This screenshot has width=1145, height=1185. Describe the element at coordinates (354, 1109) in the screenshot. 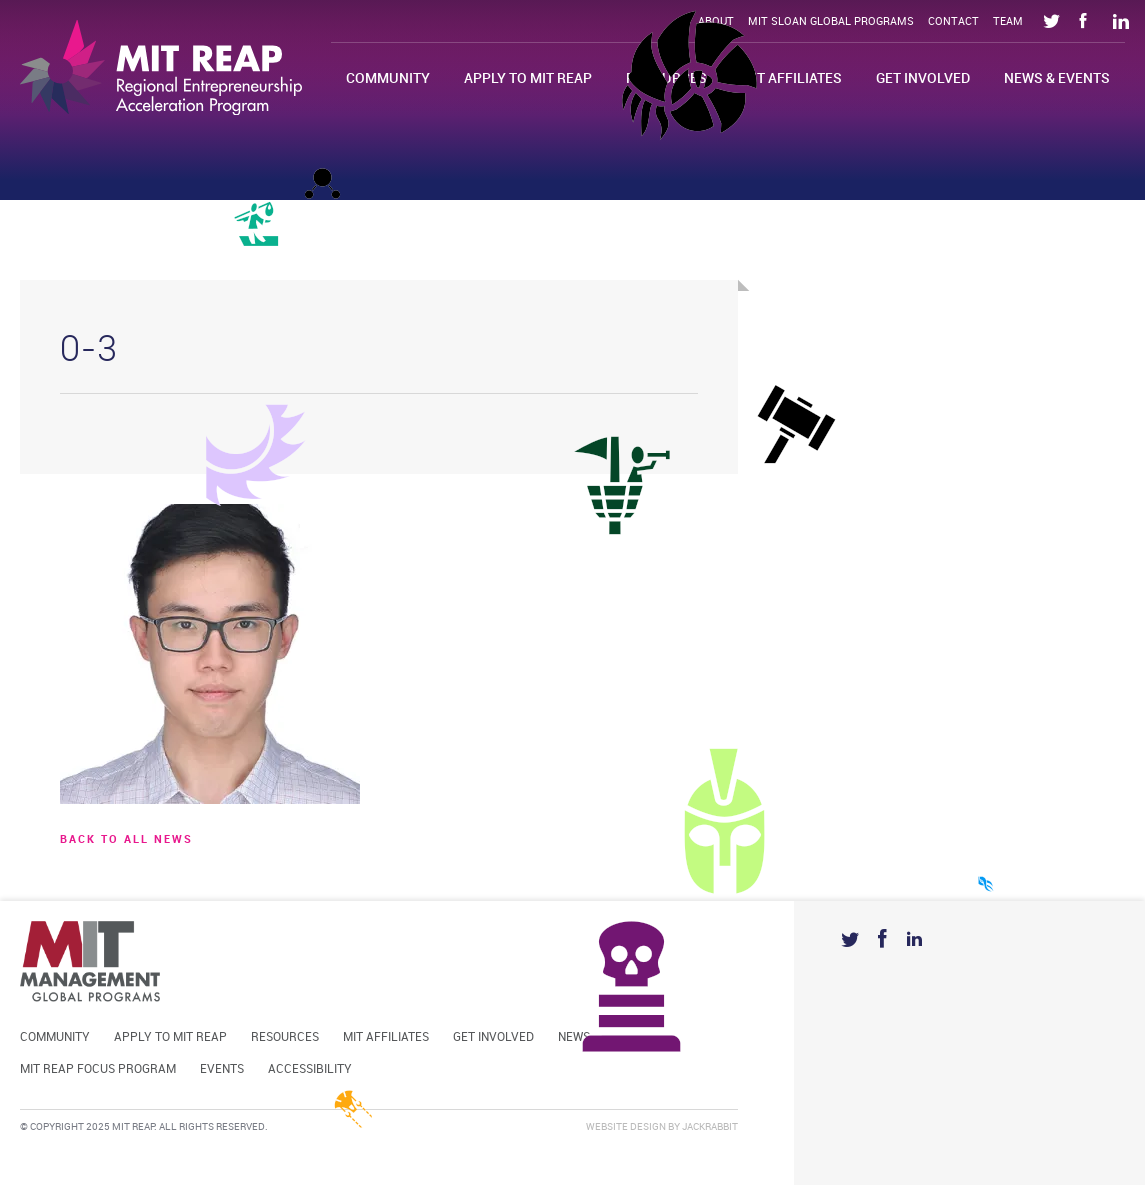

I see `strafe or sidestep movement control` at that location.